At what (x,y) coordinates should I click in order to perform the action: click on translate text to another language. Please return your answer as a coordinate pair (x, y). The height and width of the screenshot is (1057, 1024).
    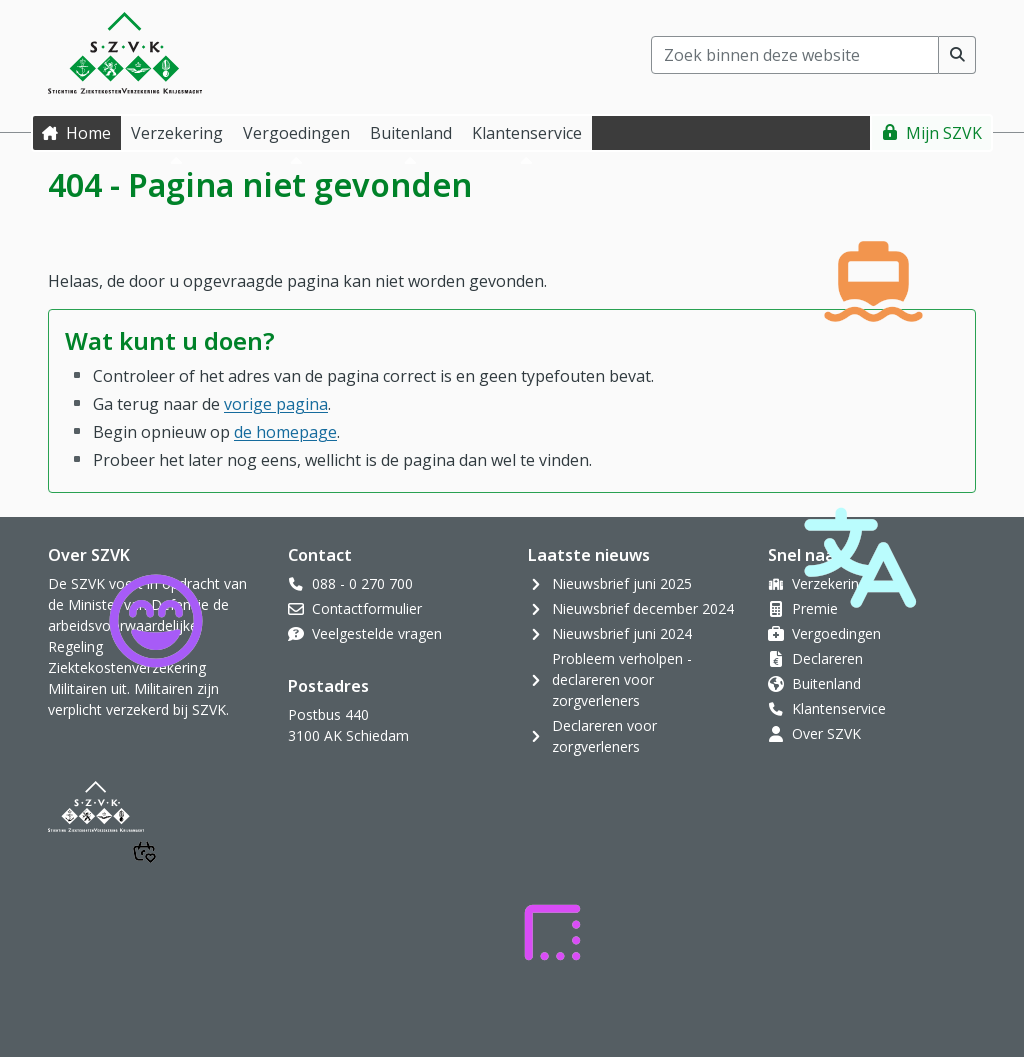
    Looking at the image, I should click on (856, 559).